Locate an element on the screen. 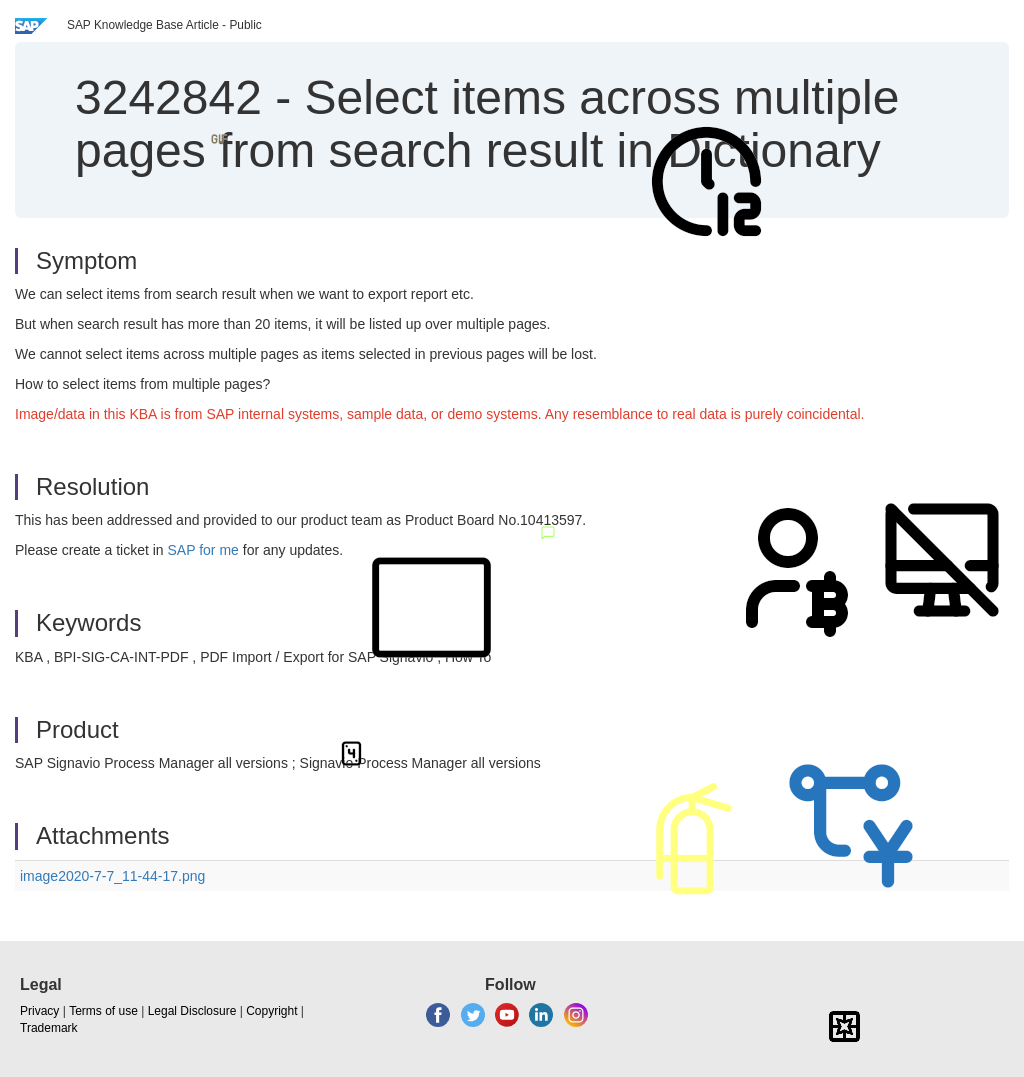 This screenshot has width=1024, height=1077. select the four of clubs card is located at coordinates (351, 753).